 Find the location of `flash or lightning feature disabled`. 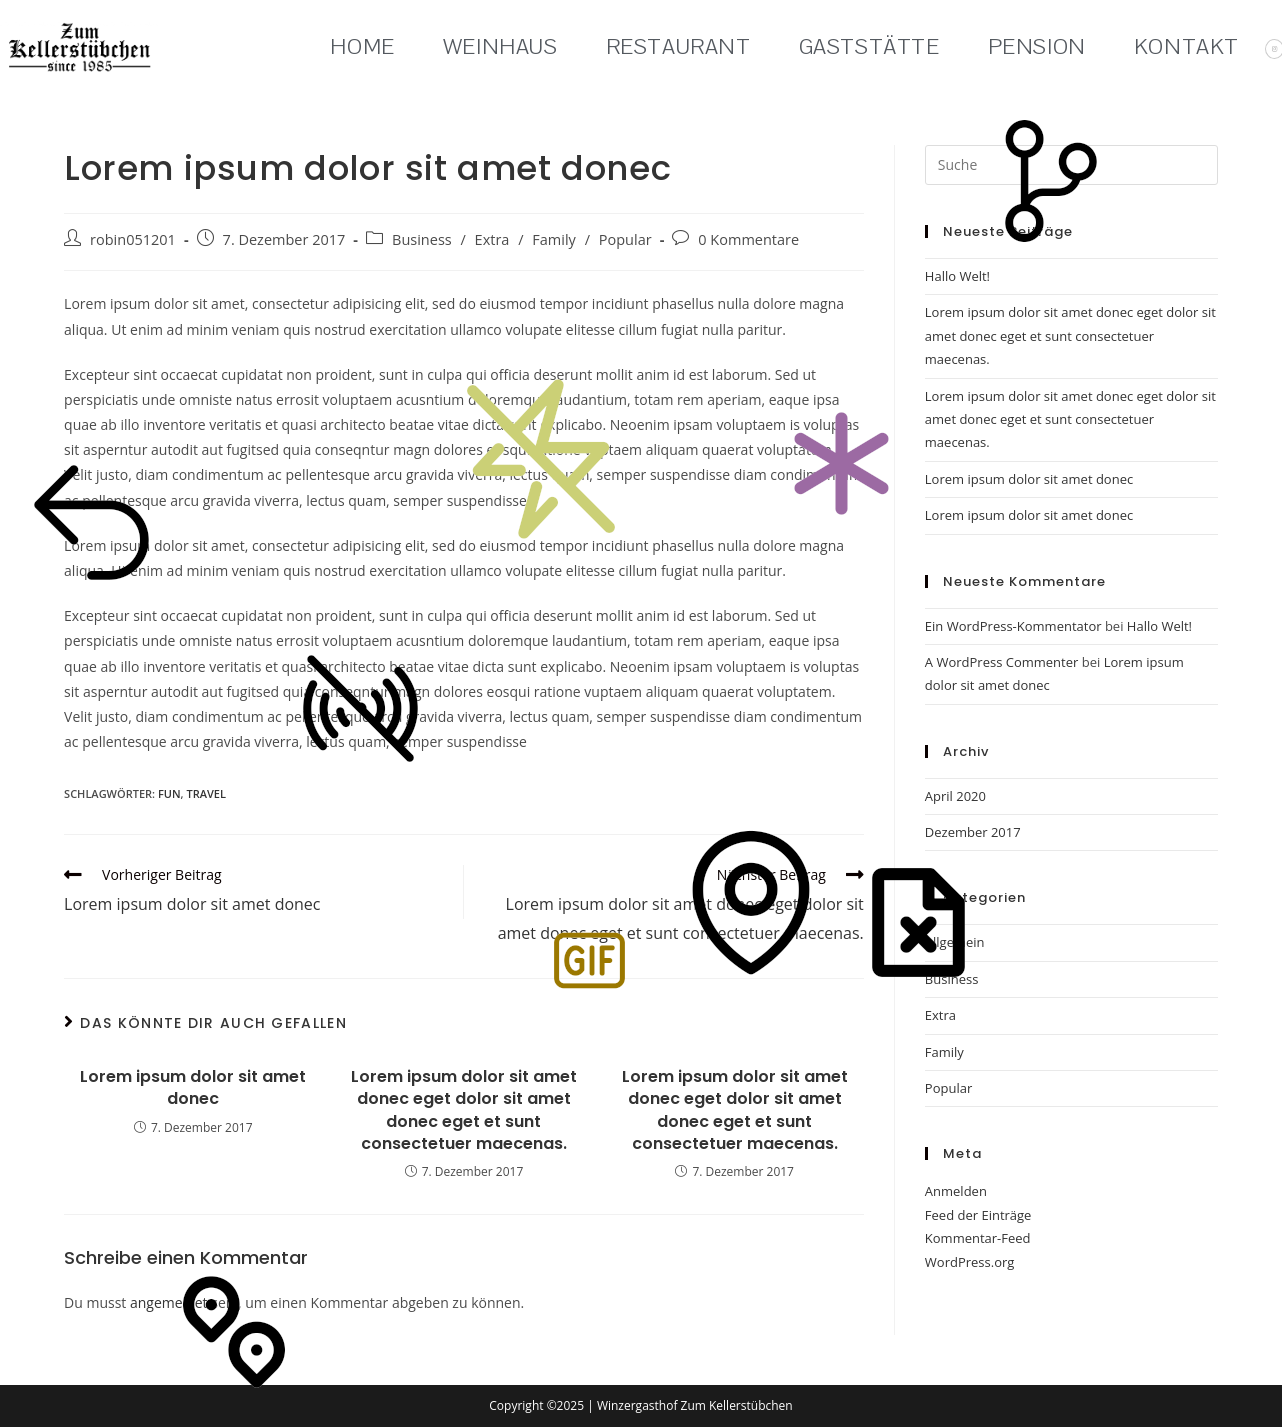

flash or lightning feature disabled is located at coordinates (541, 459).